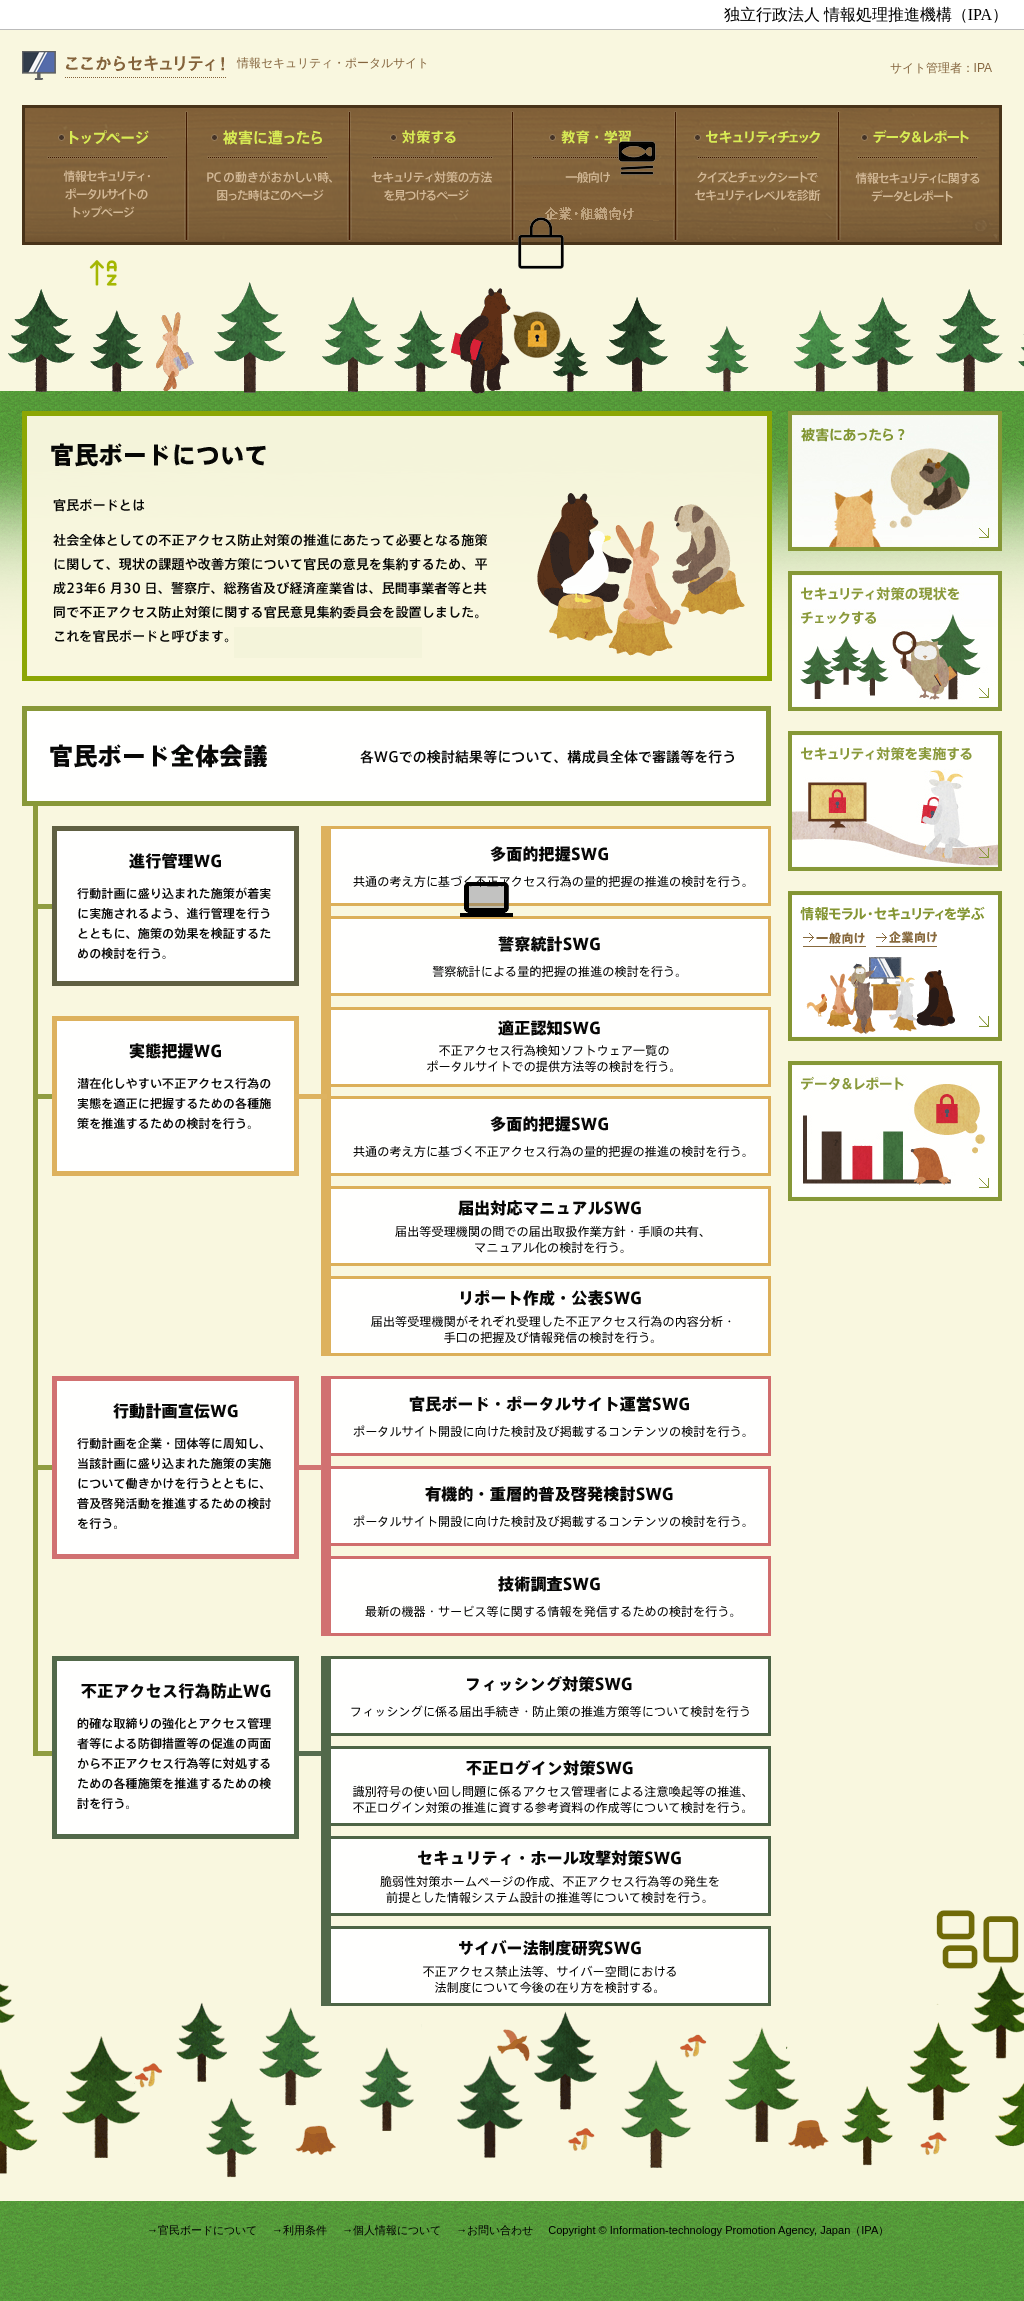 The width and height of the screenshot is (1024, 2301). I want to click on sort alphabetically from A to Z, so click(104, 273).